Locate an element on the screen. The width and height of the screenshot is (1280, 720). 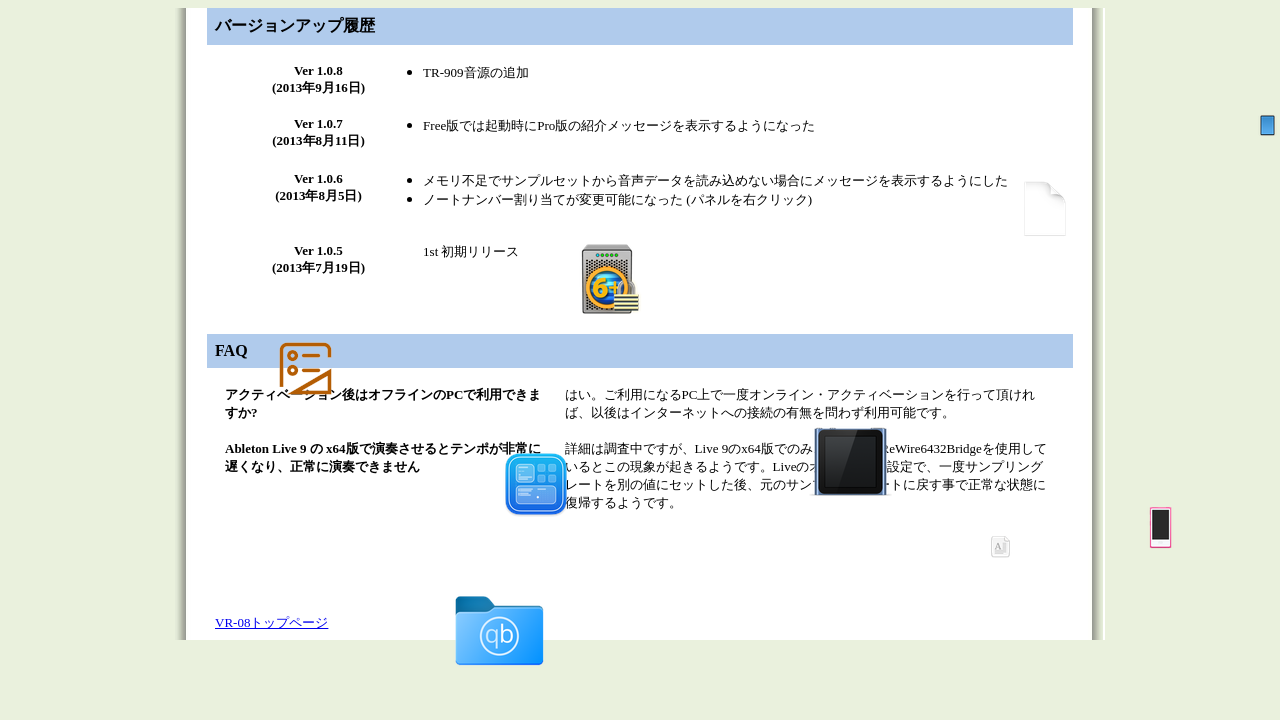
open GNOME Glade interface designer is located at coordinates (305, 368).